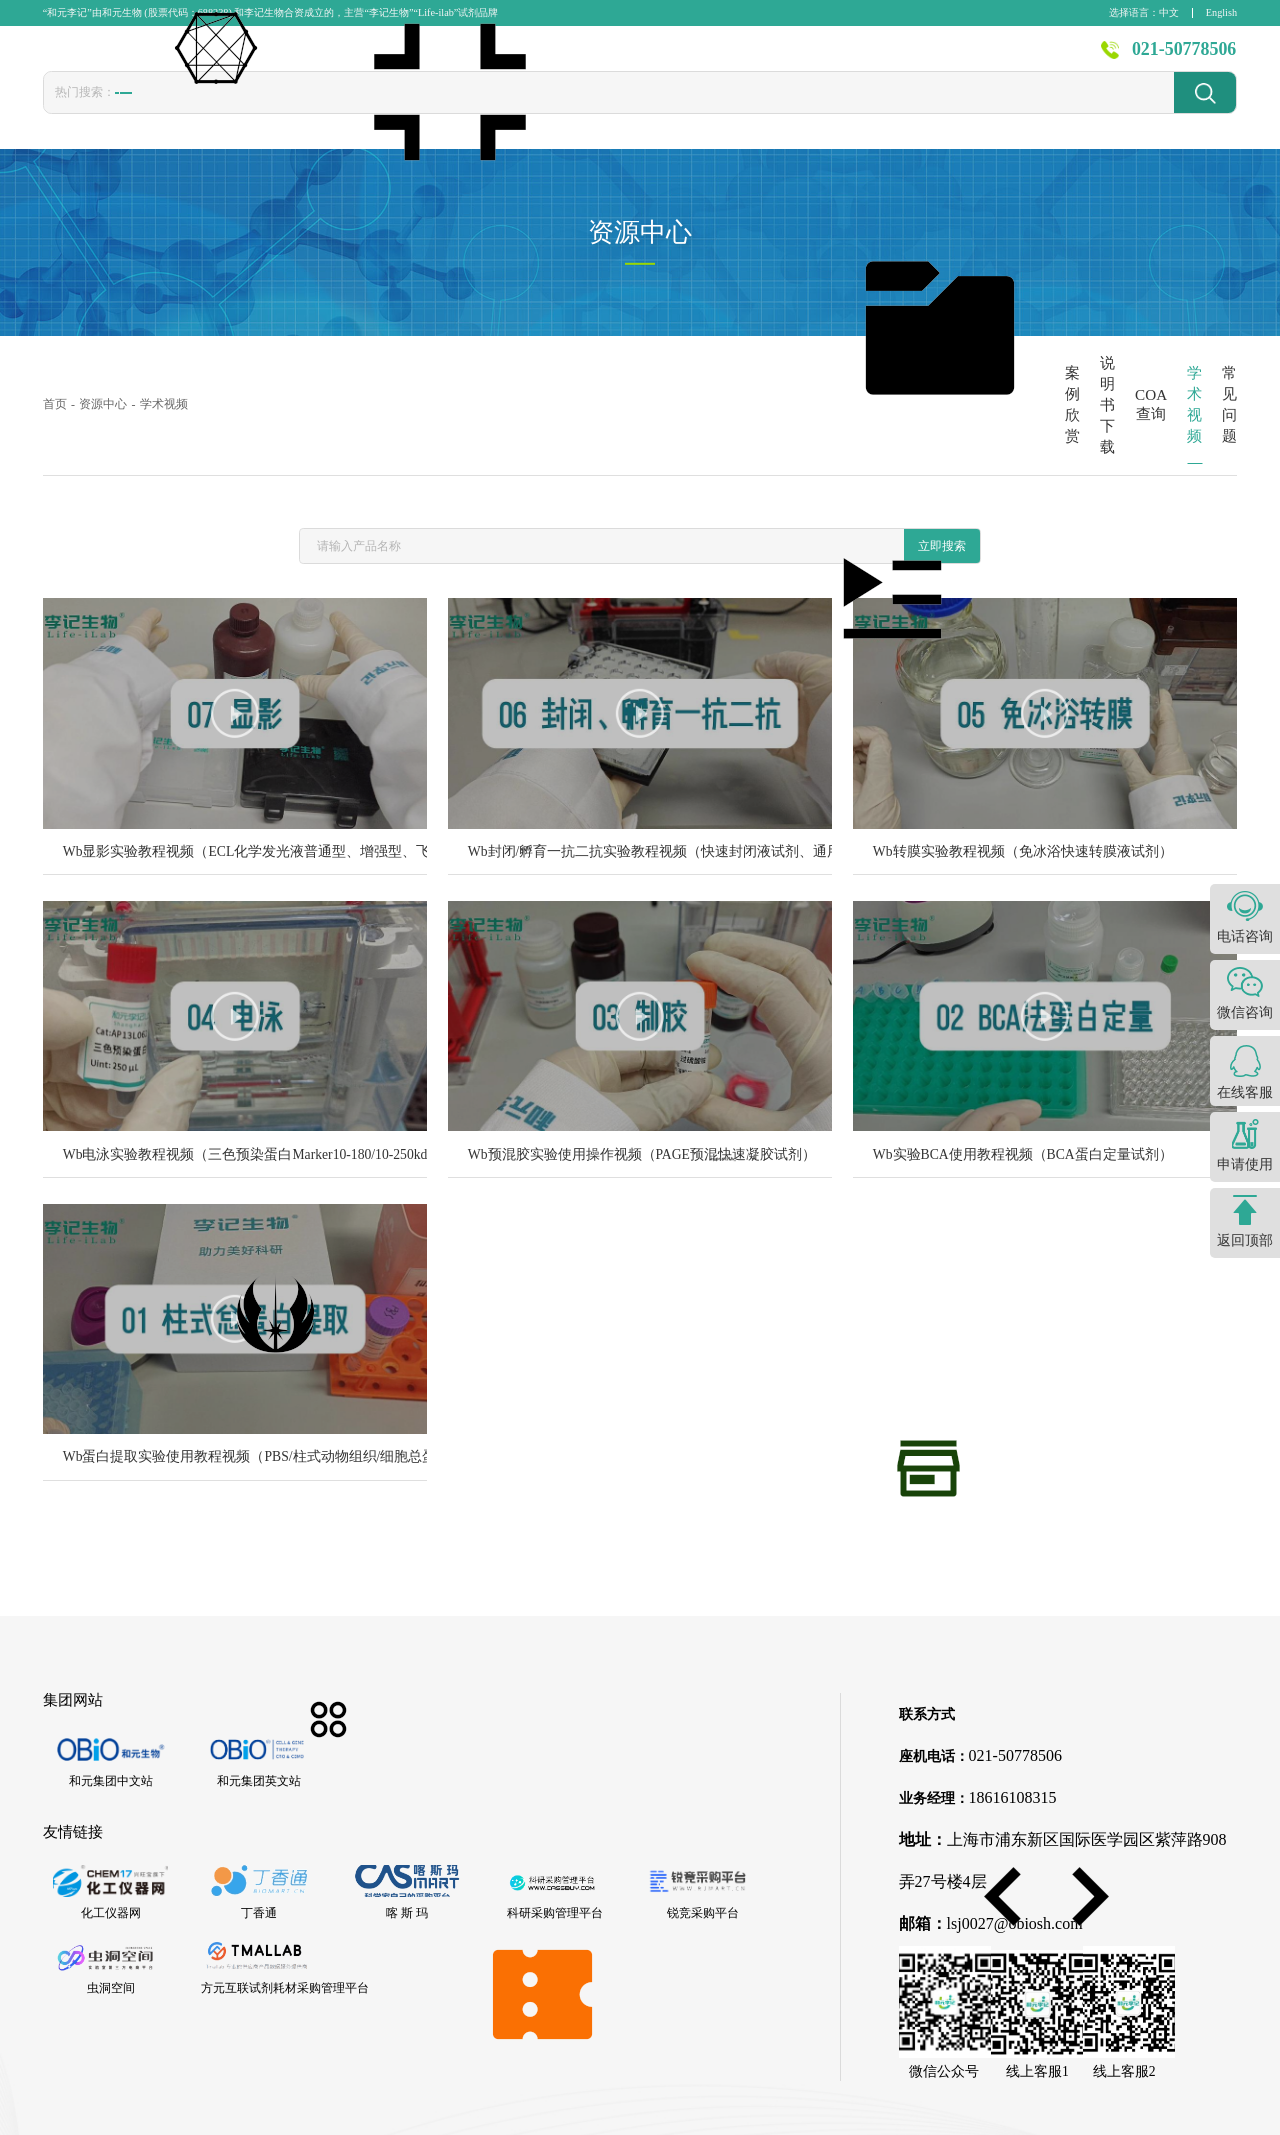 The image size is (1280, 2135). What do you see at coordinates (940, 328) in the screenshot?
I see `open folder to view files` at bounding box center [940, 328].